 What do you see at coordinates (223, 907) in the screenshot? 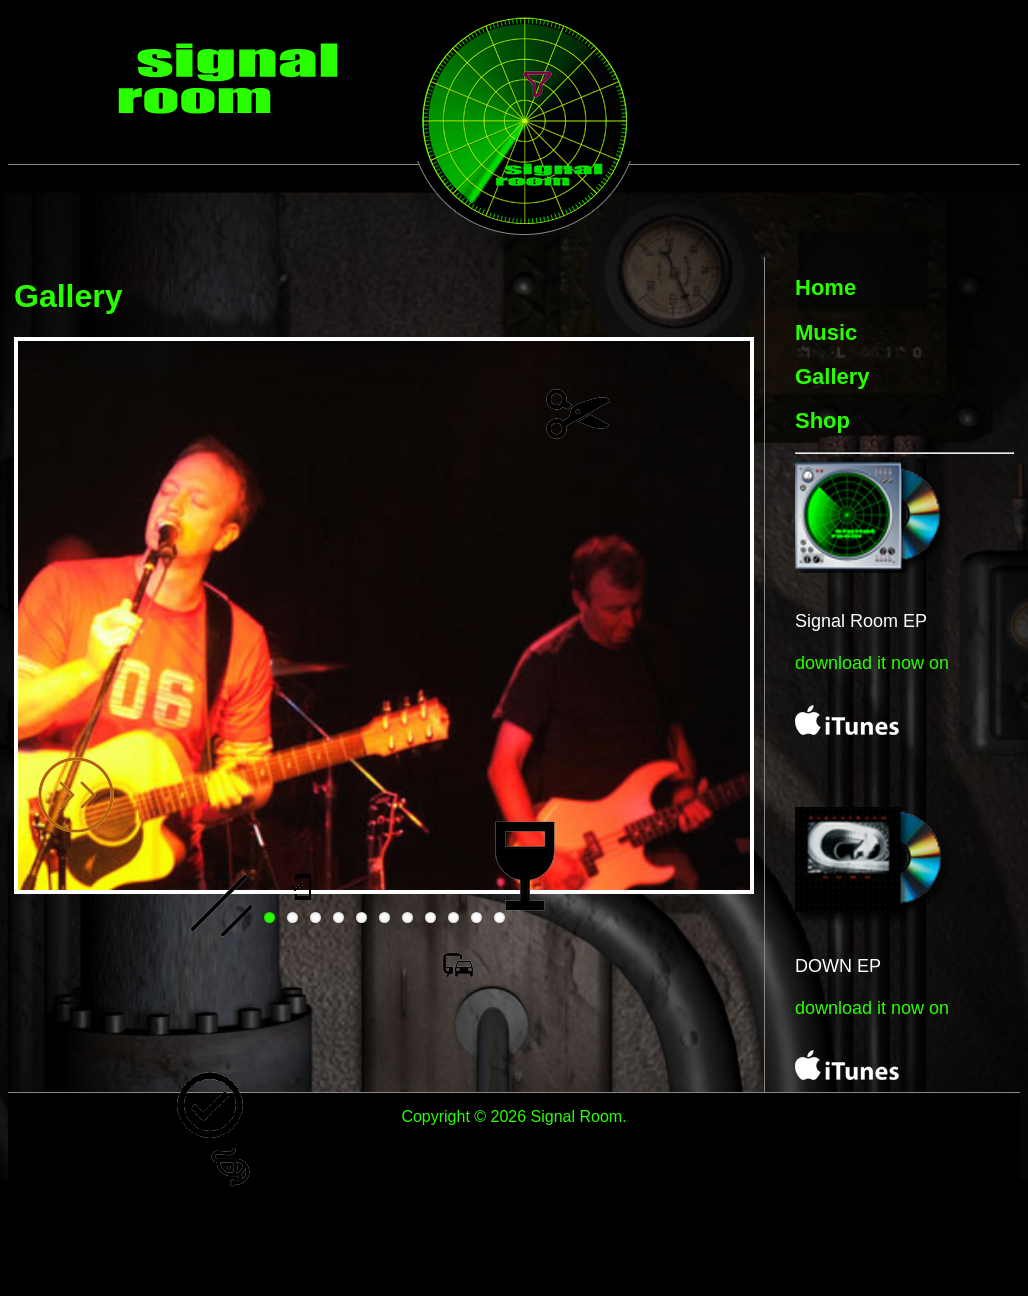
I see `indicates signal strength or connectivity level` at bounding box center [223, 907].